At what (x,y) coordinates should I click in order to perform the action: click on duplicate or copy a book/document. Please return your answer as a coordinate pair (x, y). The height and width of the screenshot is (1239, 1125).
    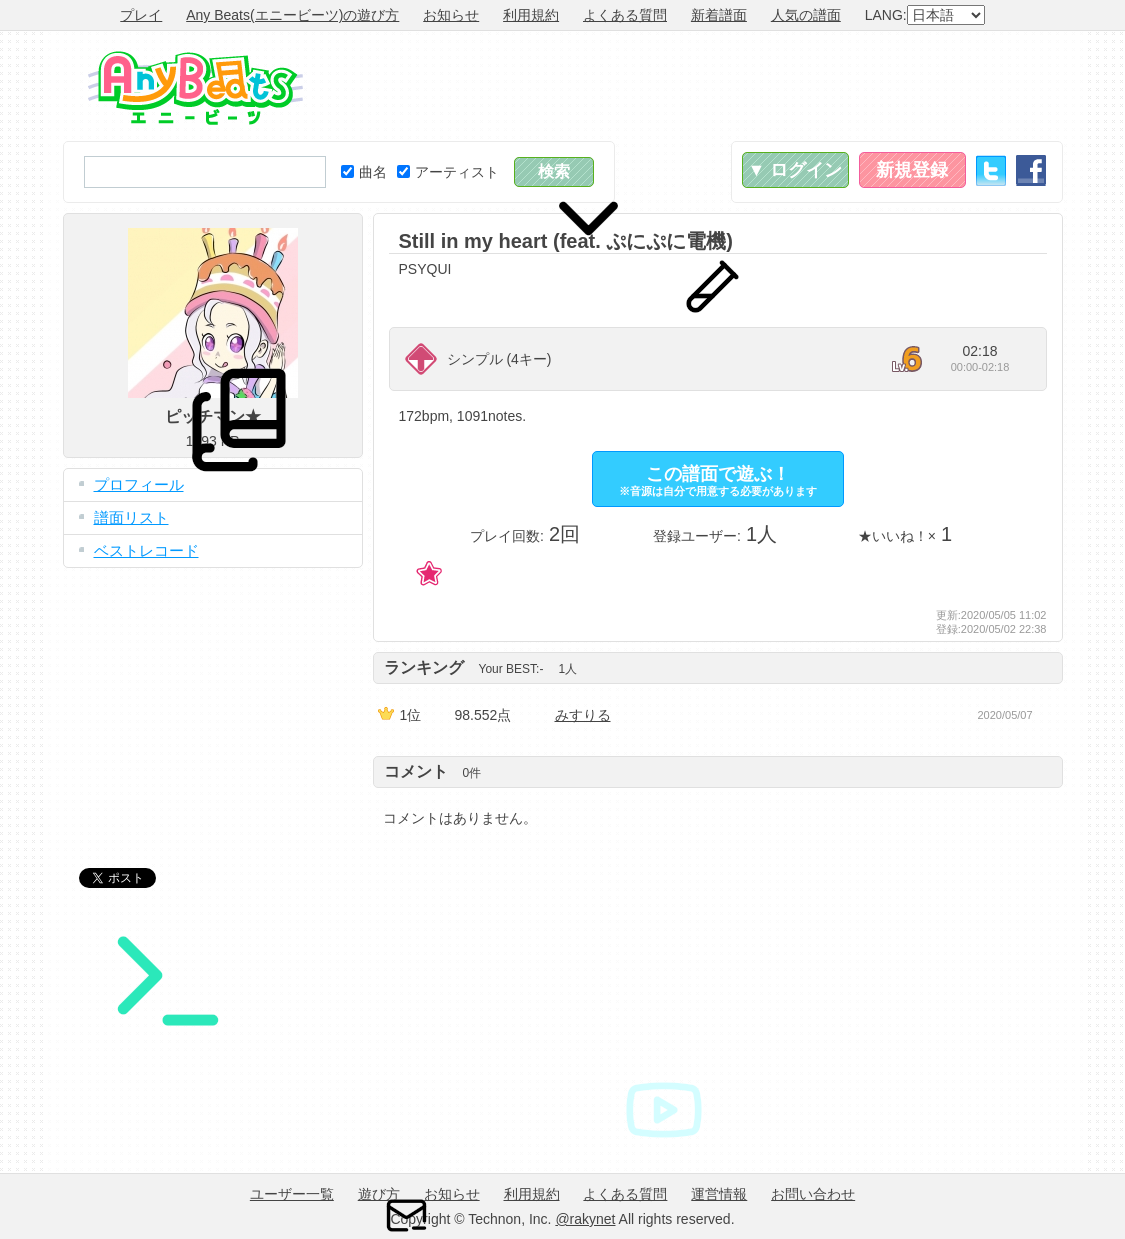
    Looking at the image, I should click on (239, 420).